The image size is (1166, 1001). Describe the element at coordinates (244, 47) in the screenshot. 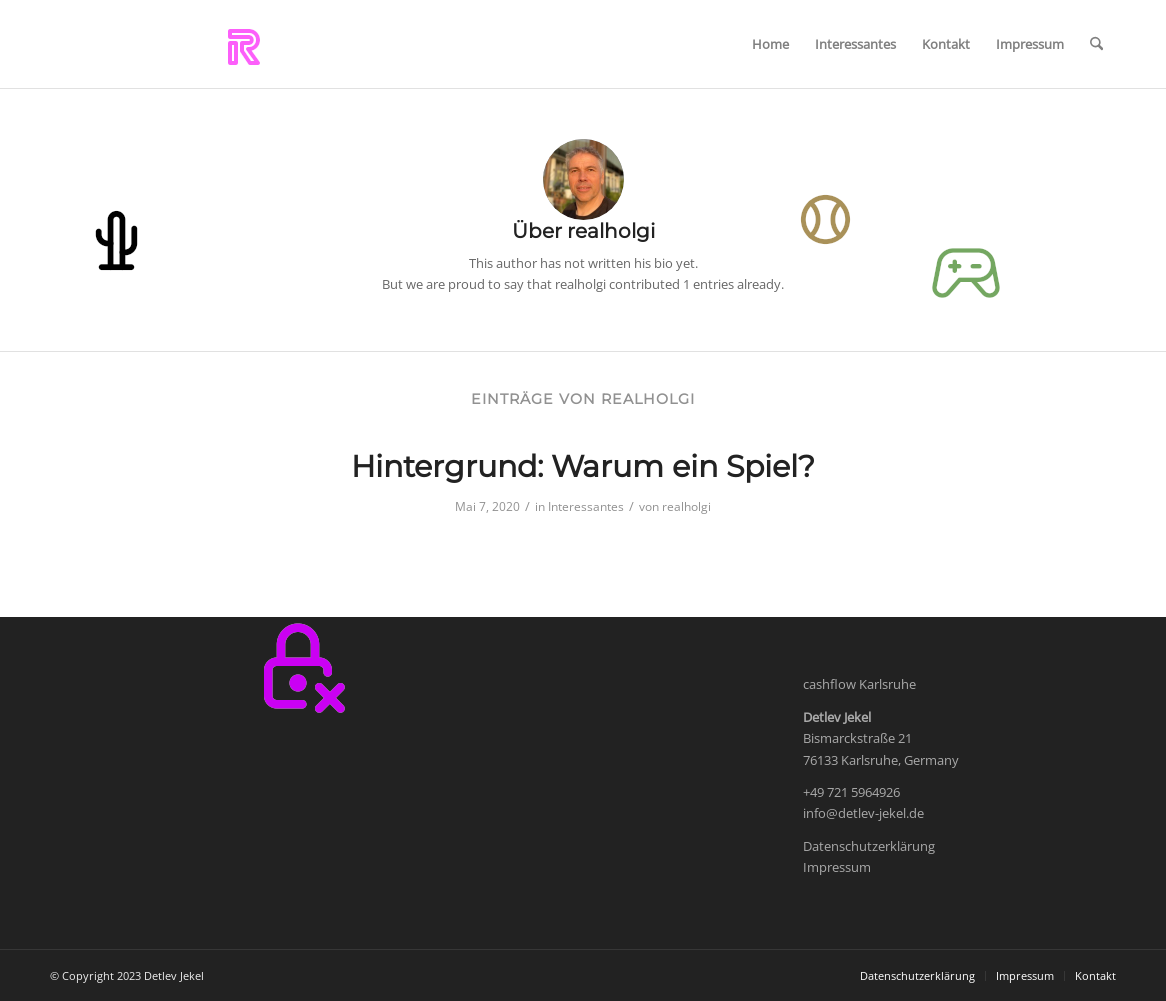

I see `open the Revolut banking app` at that location.